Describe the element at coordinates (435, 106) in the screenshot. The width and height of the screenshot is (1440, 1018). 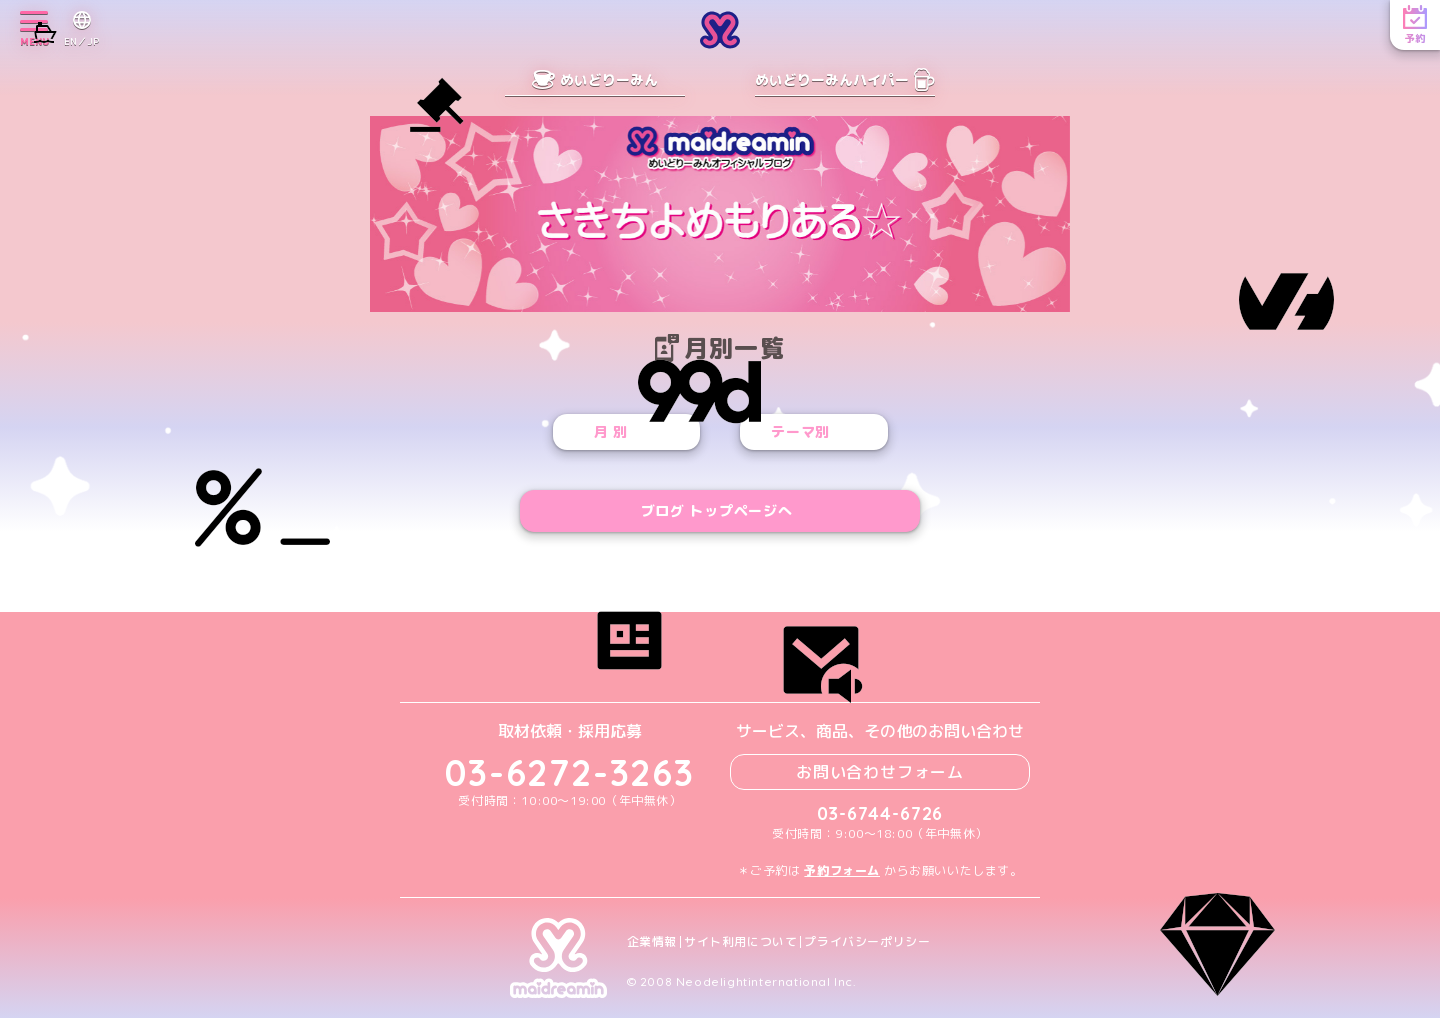
I see `place a bid on an auction item` at that location.